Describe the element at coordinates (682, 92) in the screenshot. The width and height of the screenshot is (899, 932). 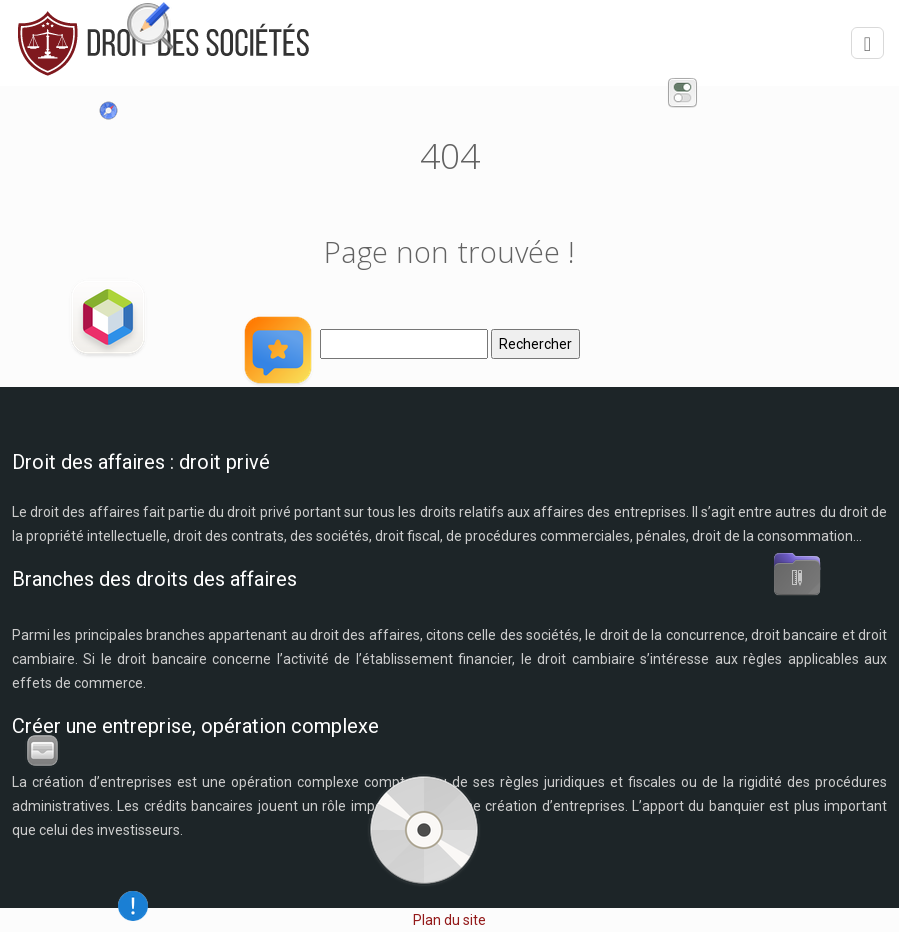
I see `open gnome tweaks to customize desktop settings` at that location.